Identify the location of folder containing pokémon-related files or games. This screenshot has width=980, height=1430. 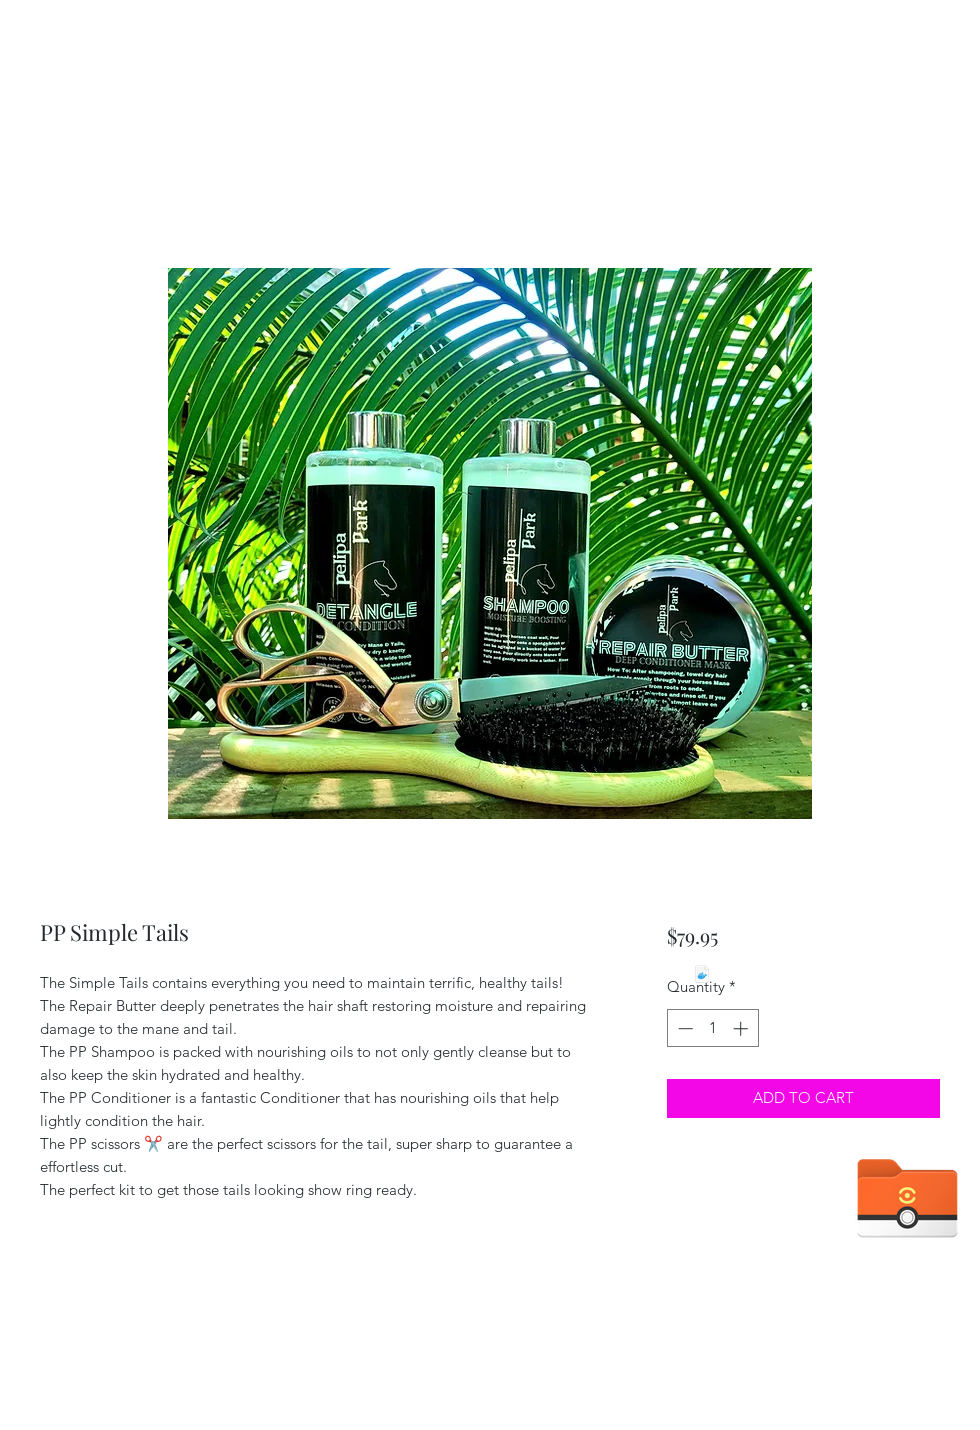
(907, 1201).